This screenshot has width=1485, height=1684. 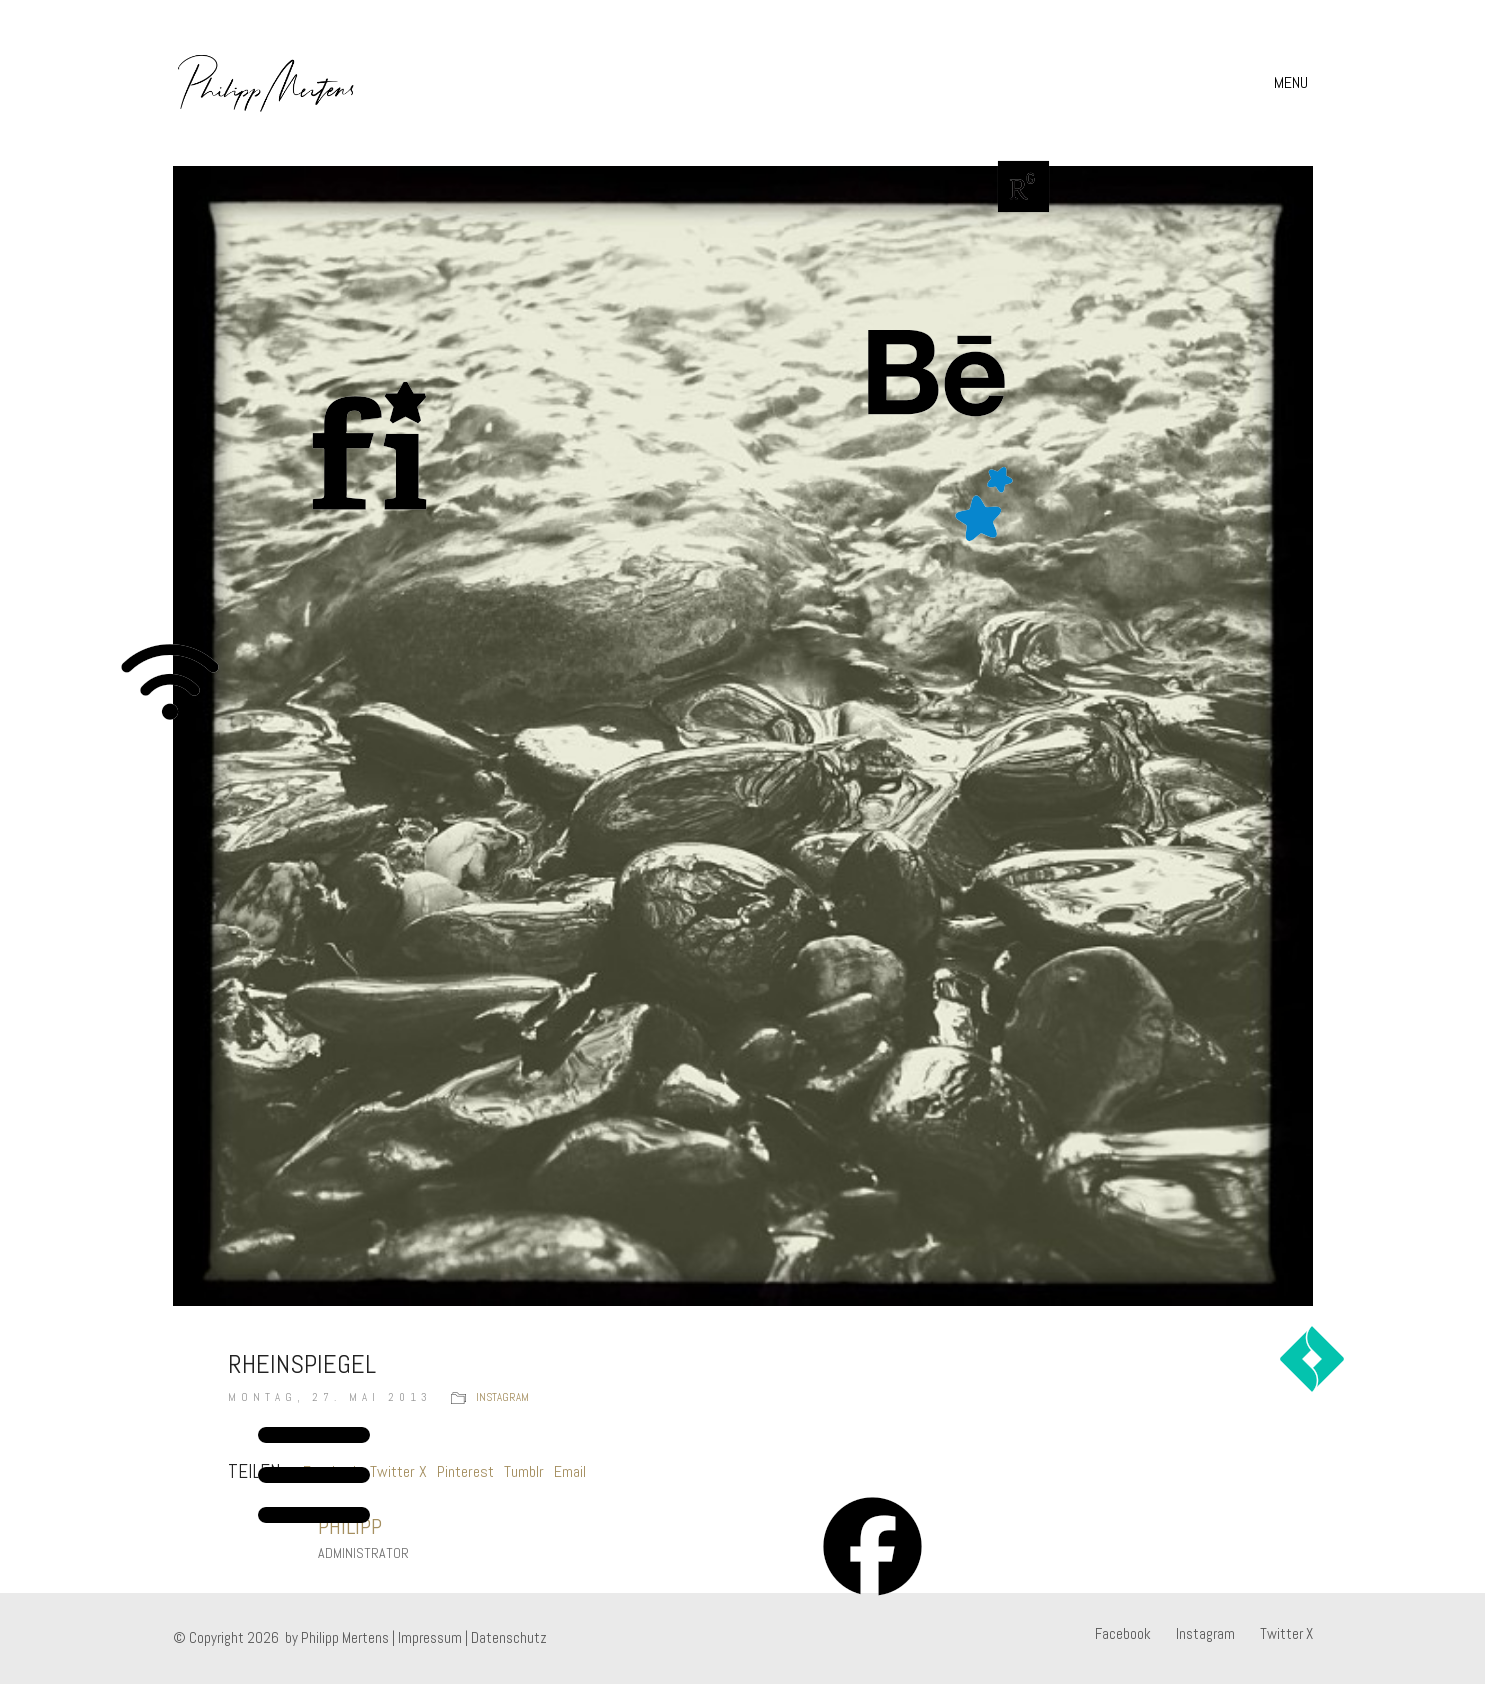 I want to click on visit behance profile or portfolio, so click(x=936, y=371).